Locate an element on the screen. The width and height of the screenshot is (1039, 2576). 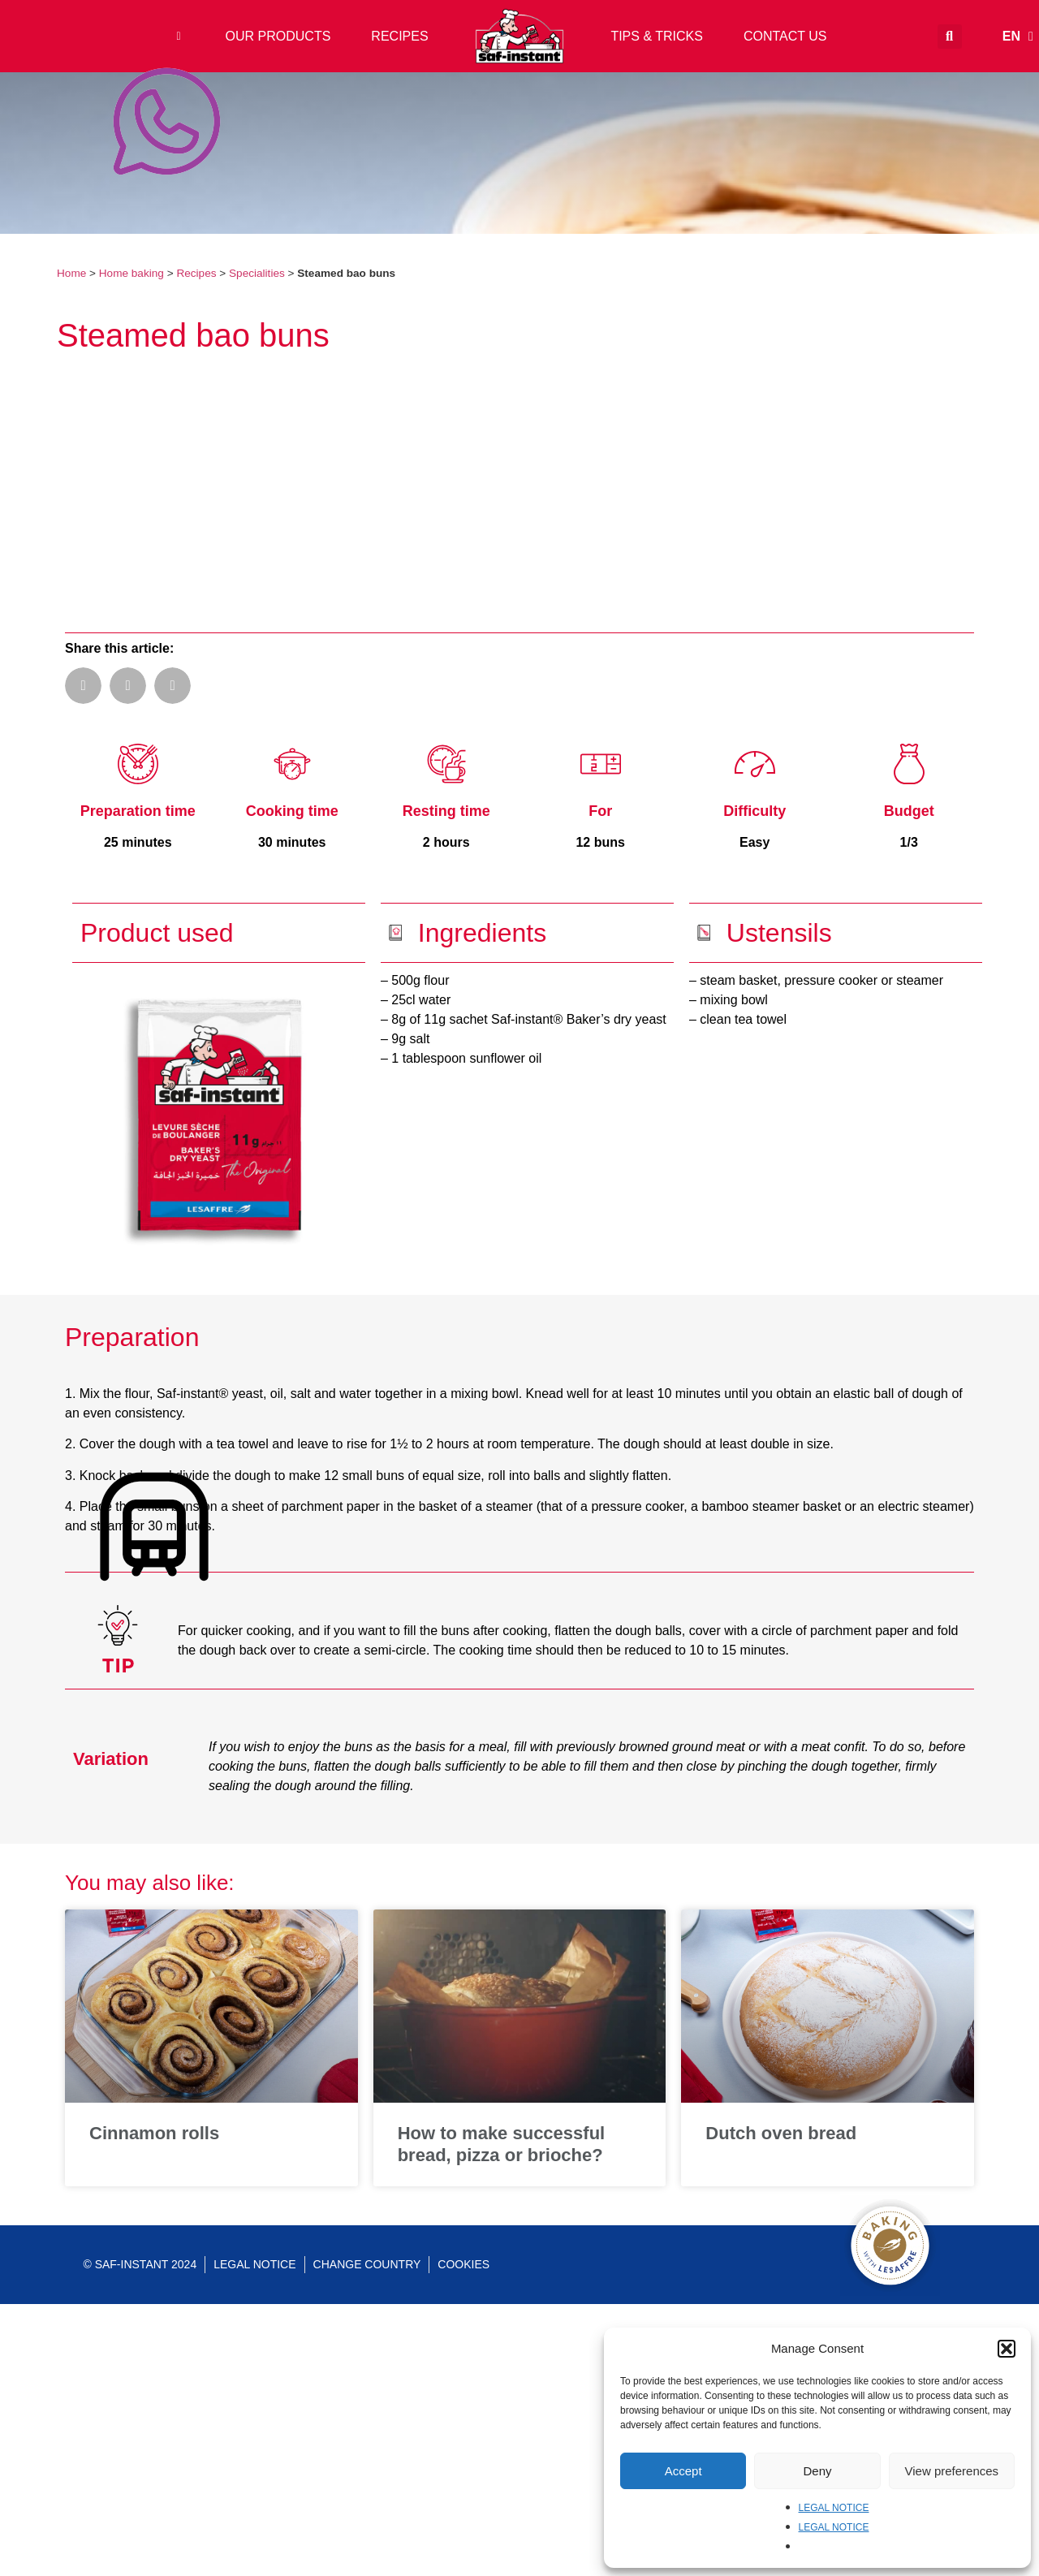
access subway or metro transit information is located at coordinates (154, 1531).